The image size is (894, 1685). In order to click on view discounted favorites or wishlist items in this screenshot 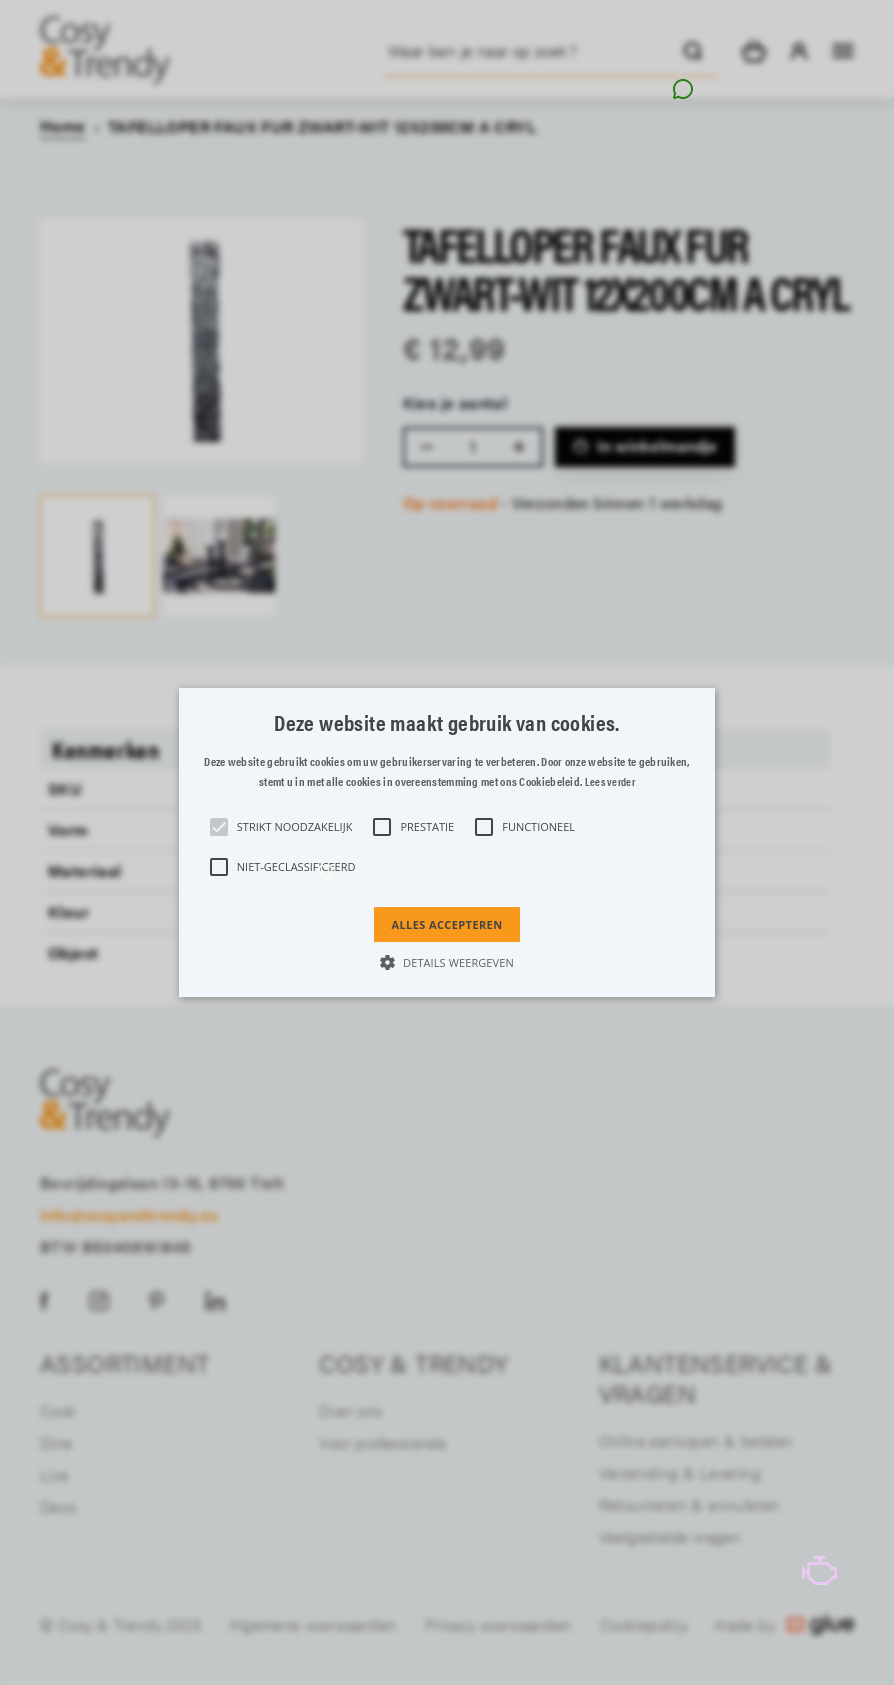, I will do `click(325, 871)`.